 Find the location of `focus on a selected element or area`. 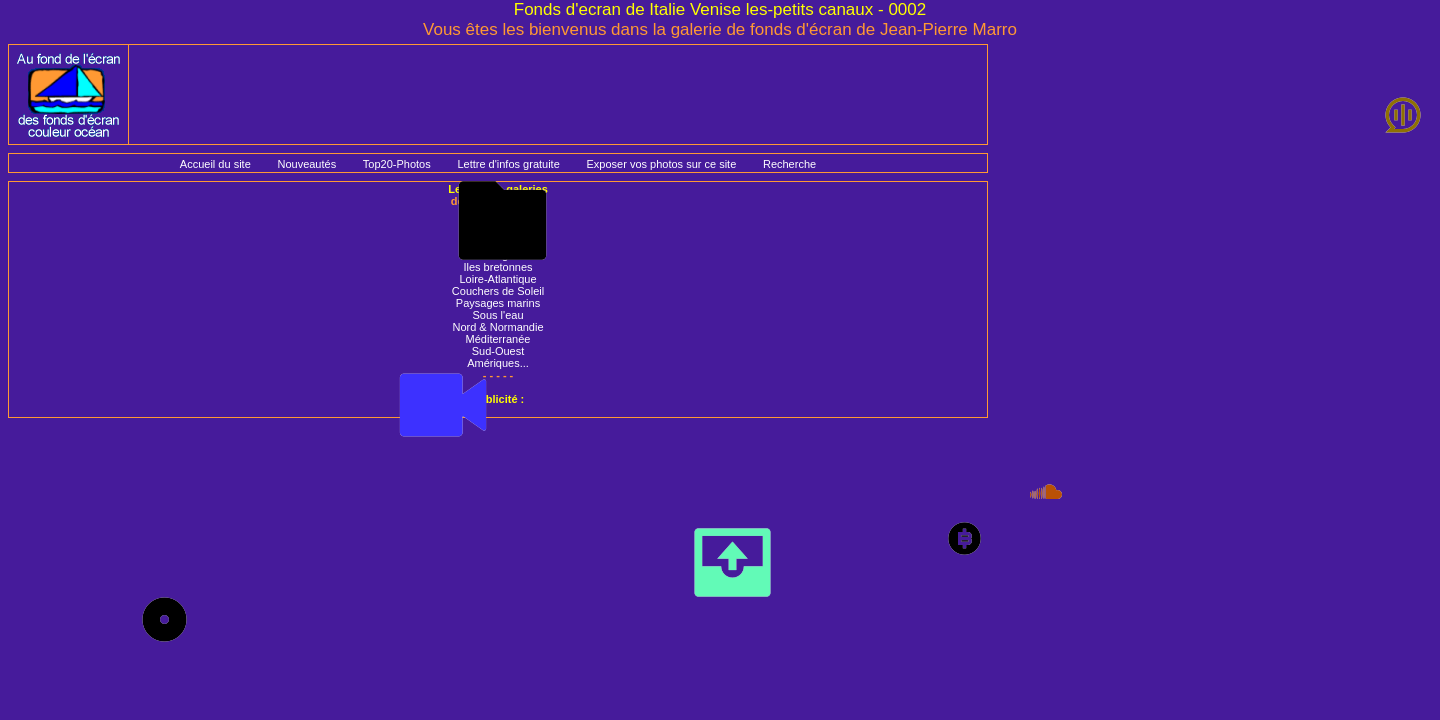

focus on a selected element or area is located at coordinates (164, 619).